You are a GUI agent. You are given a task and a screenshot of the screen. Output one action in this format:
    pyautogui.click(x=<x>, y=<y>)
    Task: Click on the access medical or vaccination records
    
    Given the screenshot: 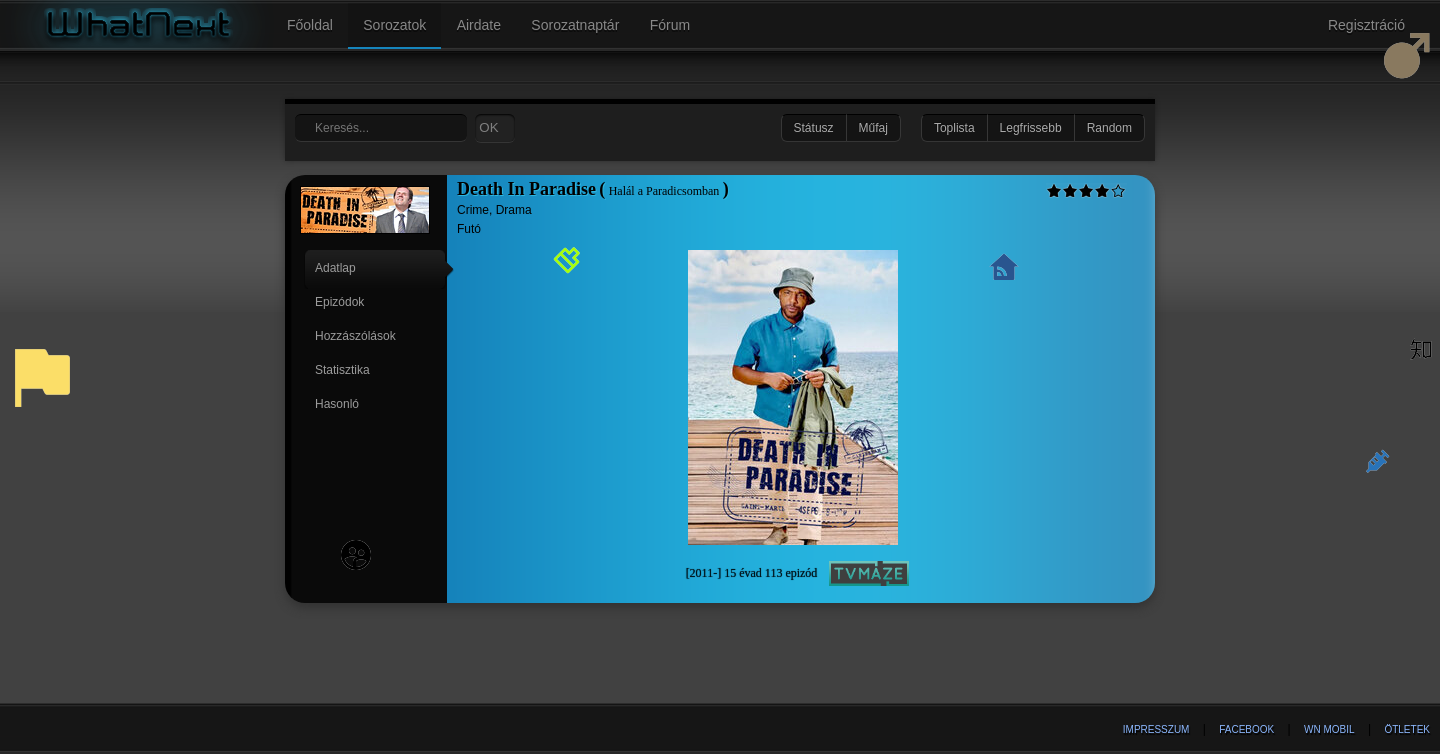 What is the action you would take?
    pyautogui.click(x=1378, y=461)
    